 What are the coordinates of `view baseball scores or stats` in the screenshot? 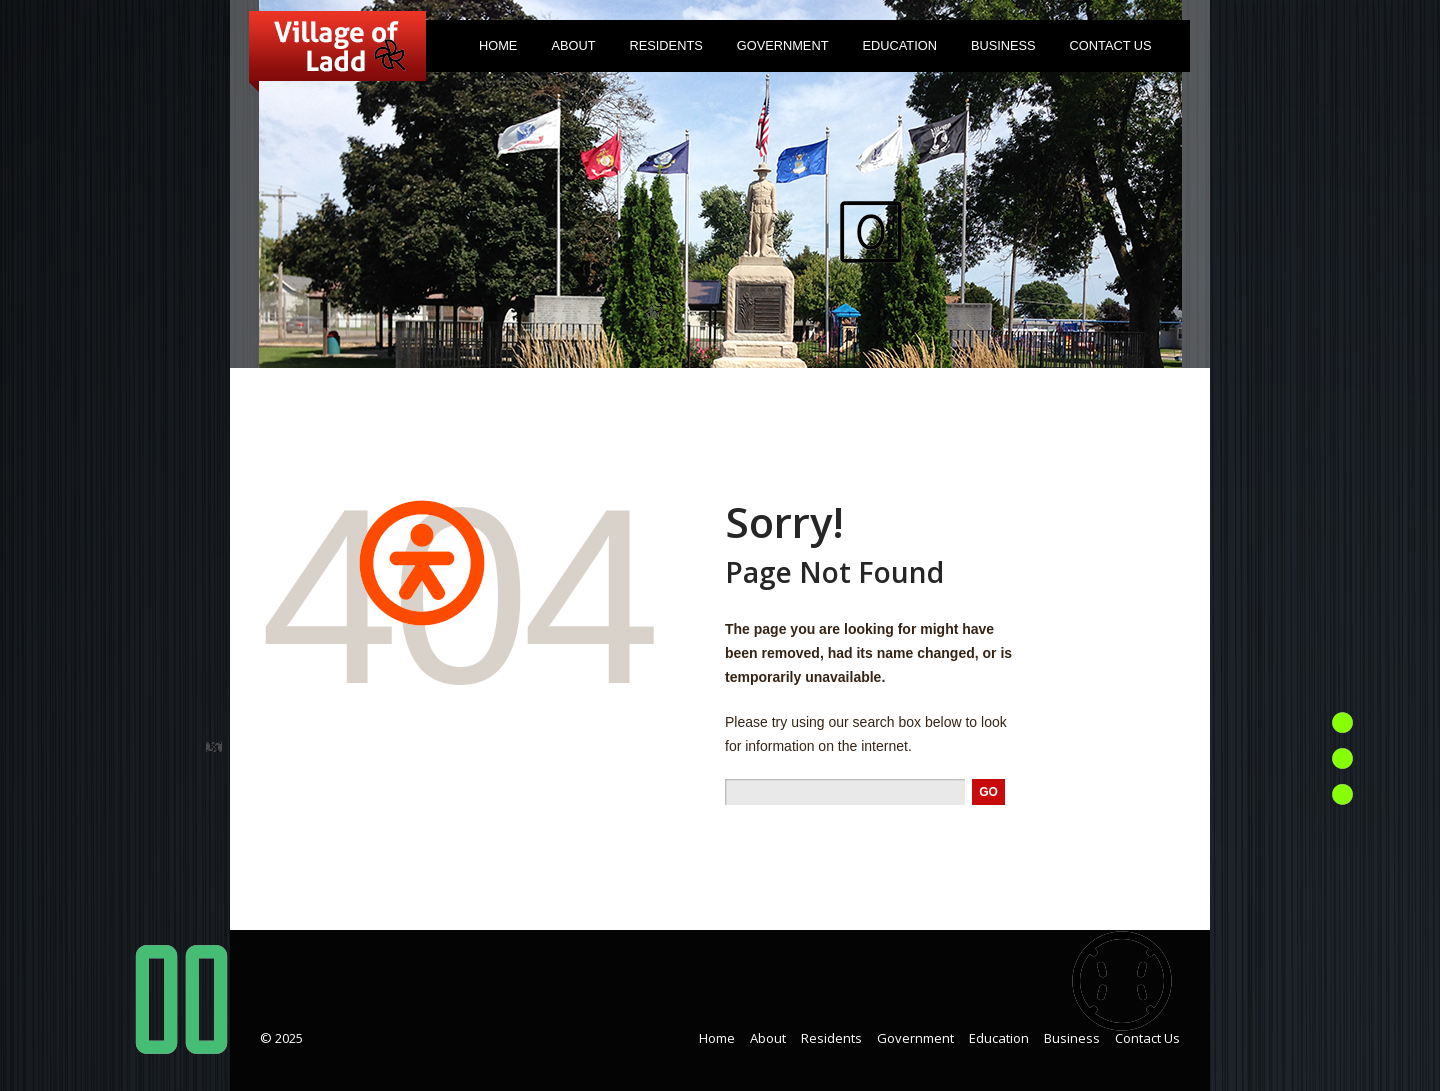 It's located at (1122, 981).